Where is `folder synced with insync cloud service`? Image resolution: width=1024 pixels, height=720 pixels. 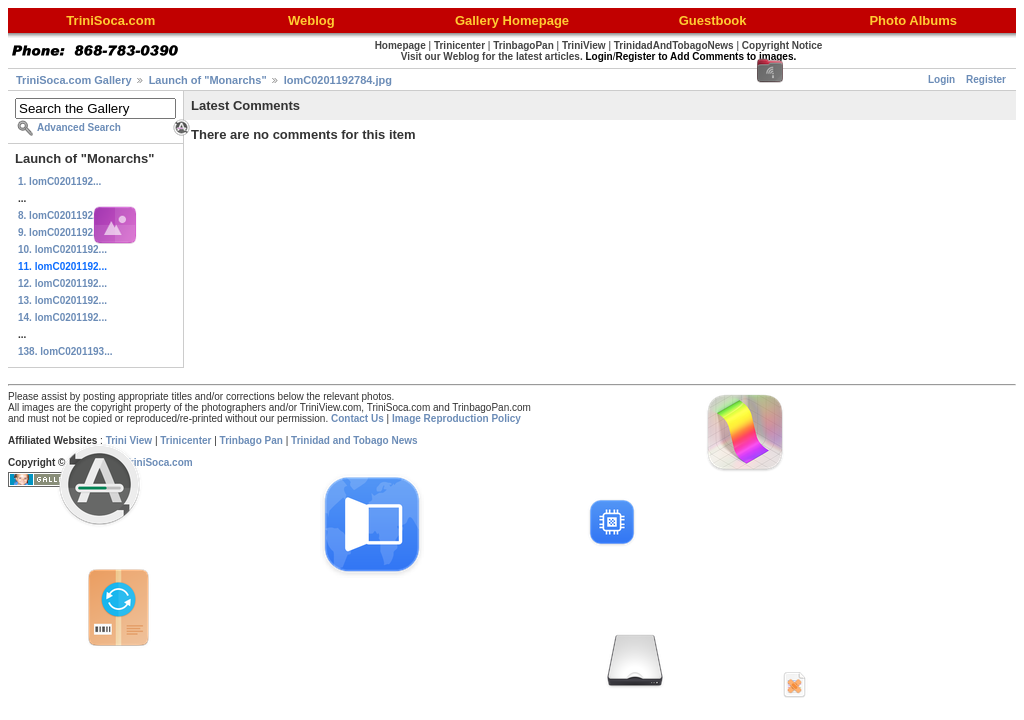
folder synced with insync cloud service is located at coordinates (770, 70).